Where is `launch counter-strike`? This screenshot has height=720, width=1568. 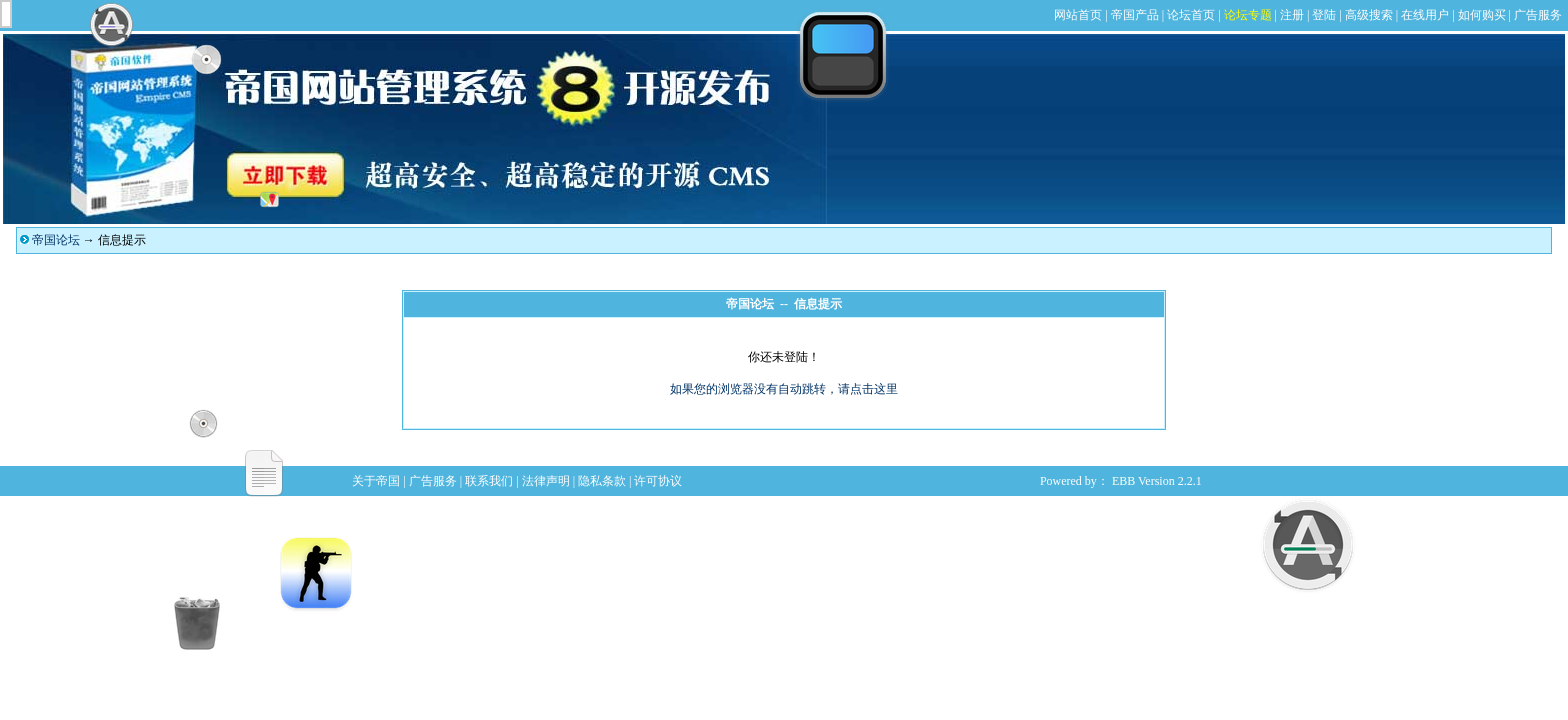 launch counter-strike is located at coordinates (316, 573).